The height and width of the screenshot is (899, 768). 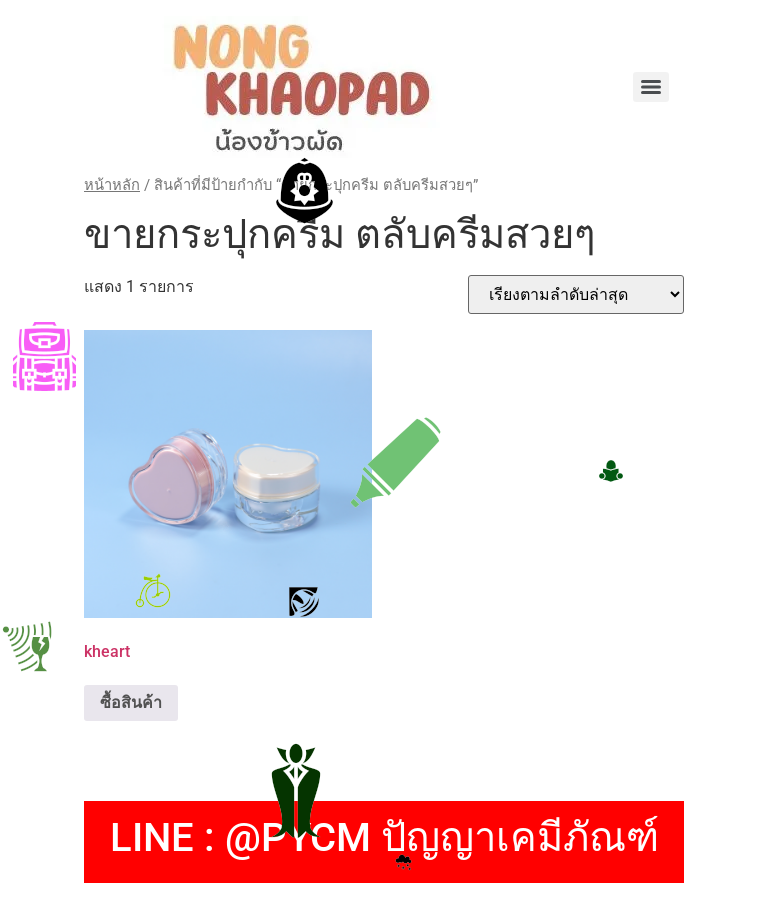 What do you see at coordinates (44, 356) in the screenshot?
I see `access your inventory or stored items` at bounding box center [44, 356].